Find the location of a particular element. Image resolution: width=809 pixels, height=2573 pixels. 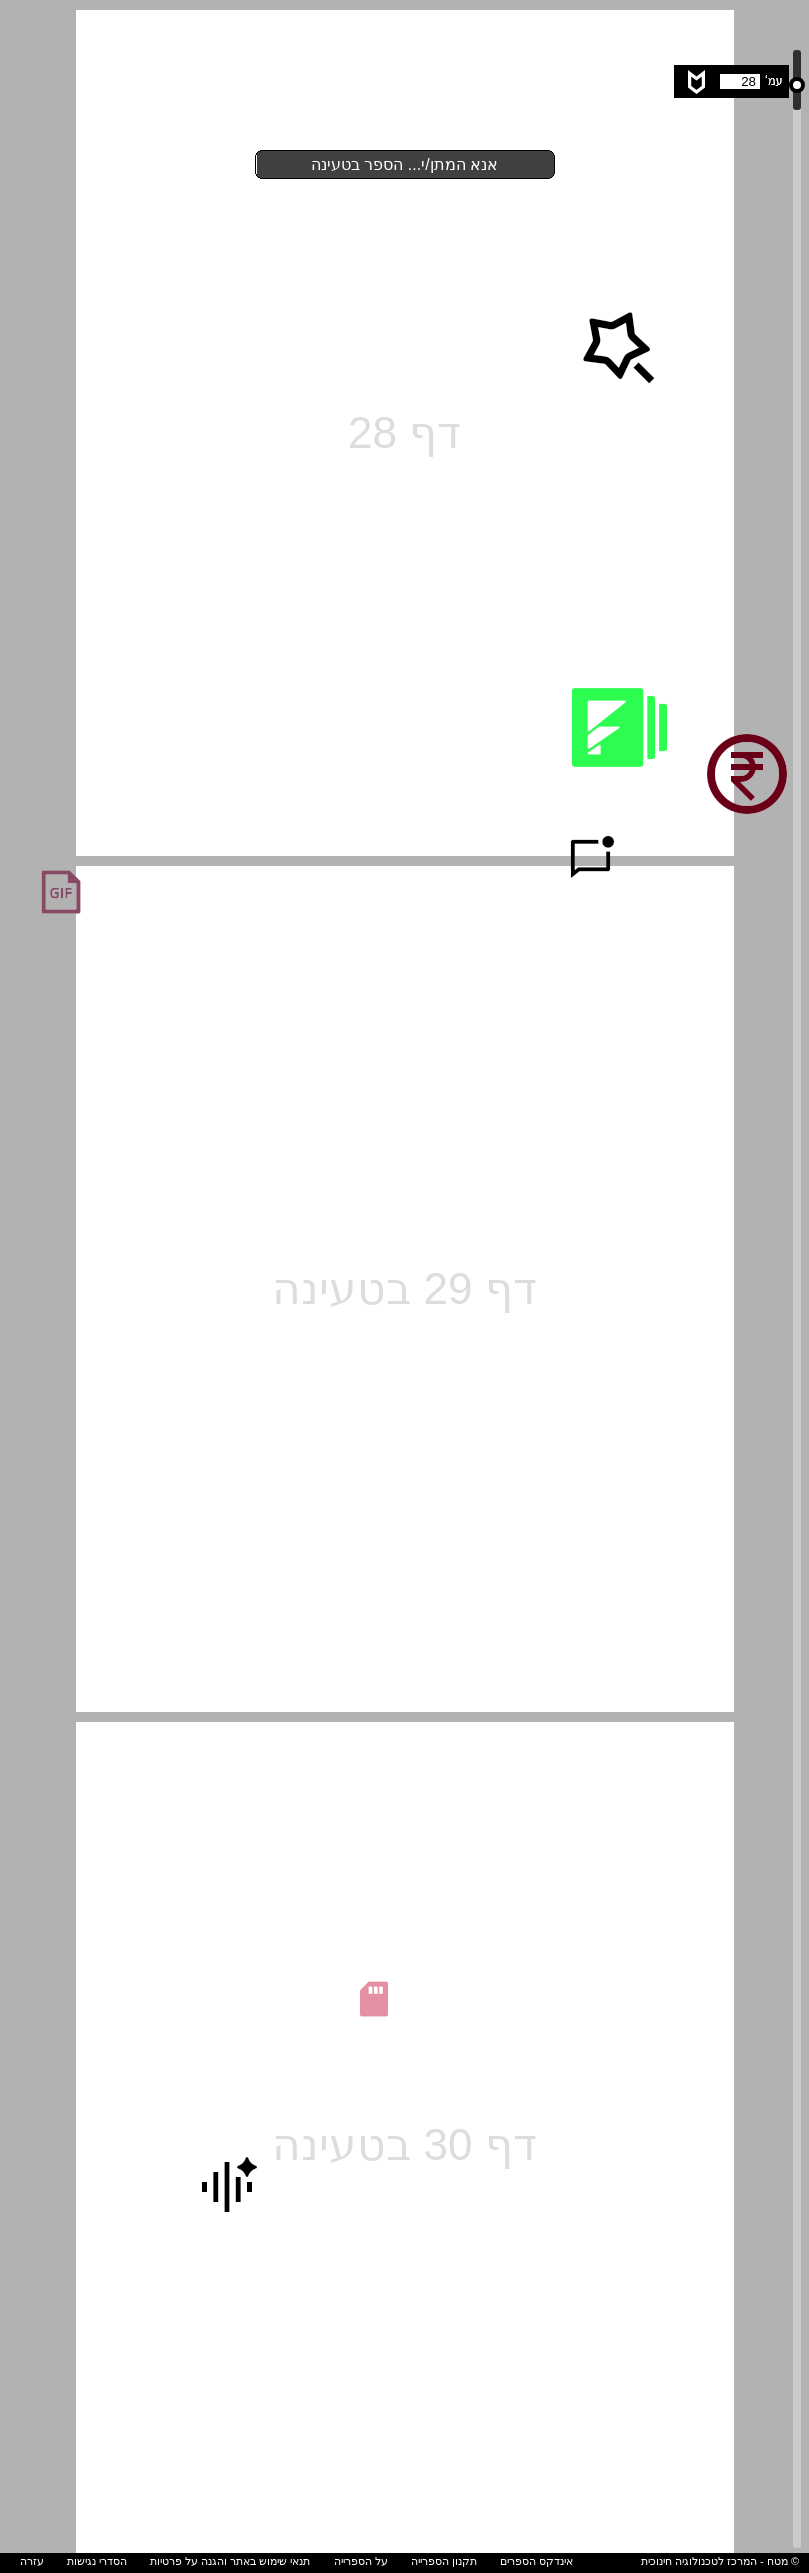

open Formstack form builder is located at coordinates (619, 727).